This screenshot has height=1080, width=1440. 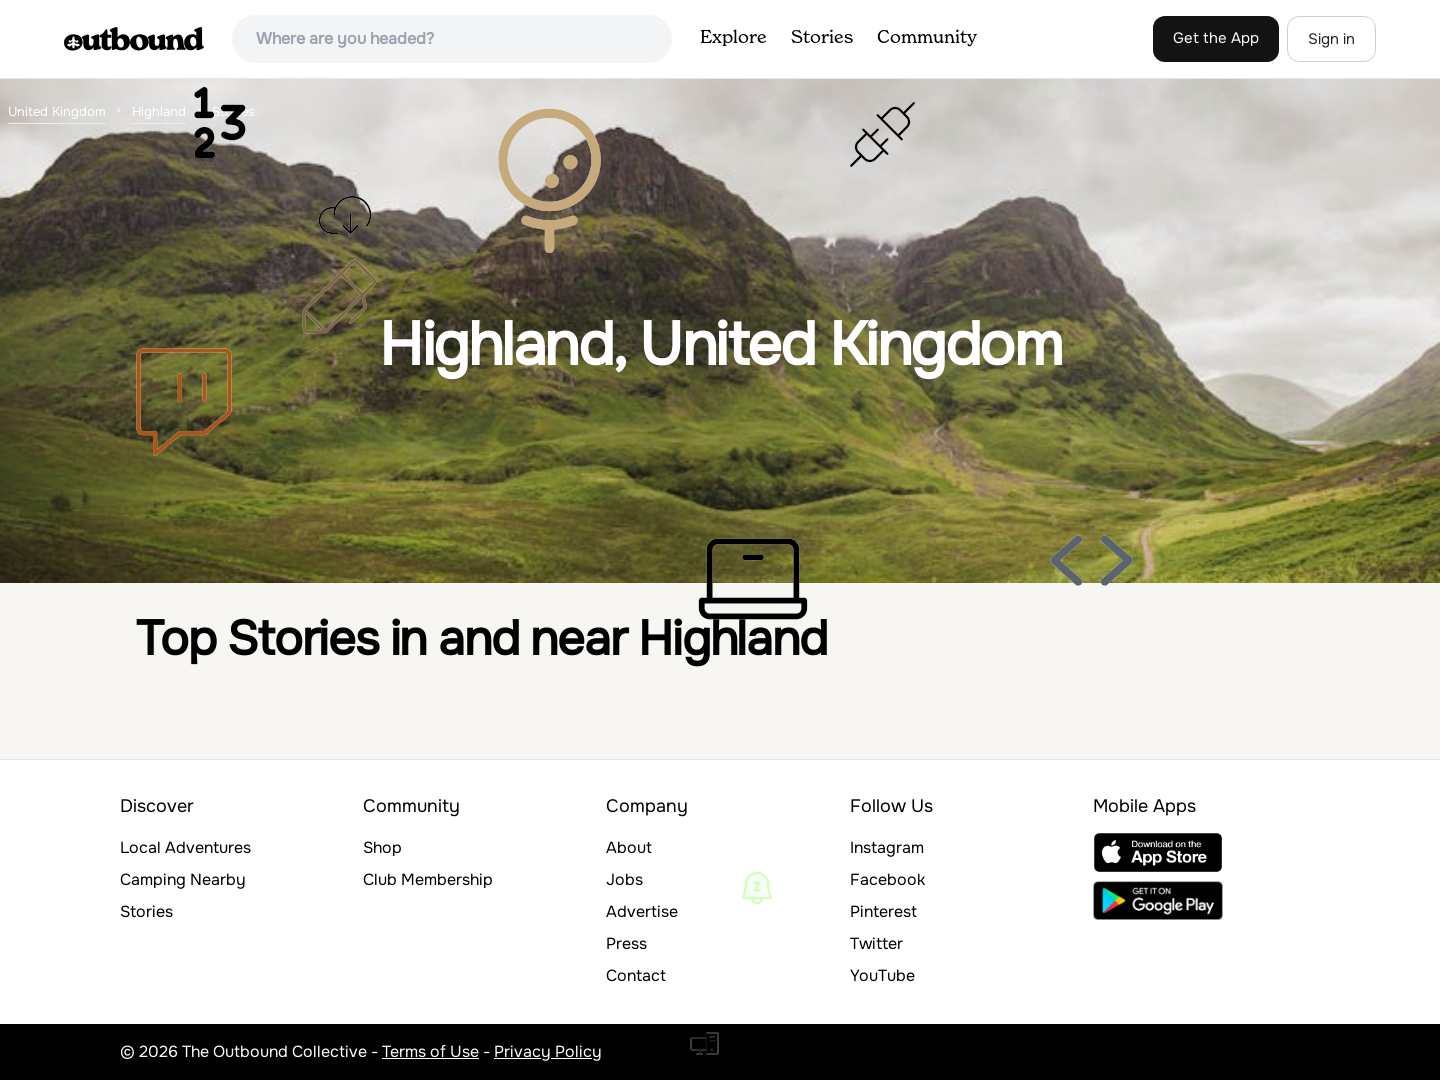 What do you see at coordinates (345, 215) in the screenshot?
I see `download file from cloud storage` at bounding box center [345, 215].